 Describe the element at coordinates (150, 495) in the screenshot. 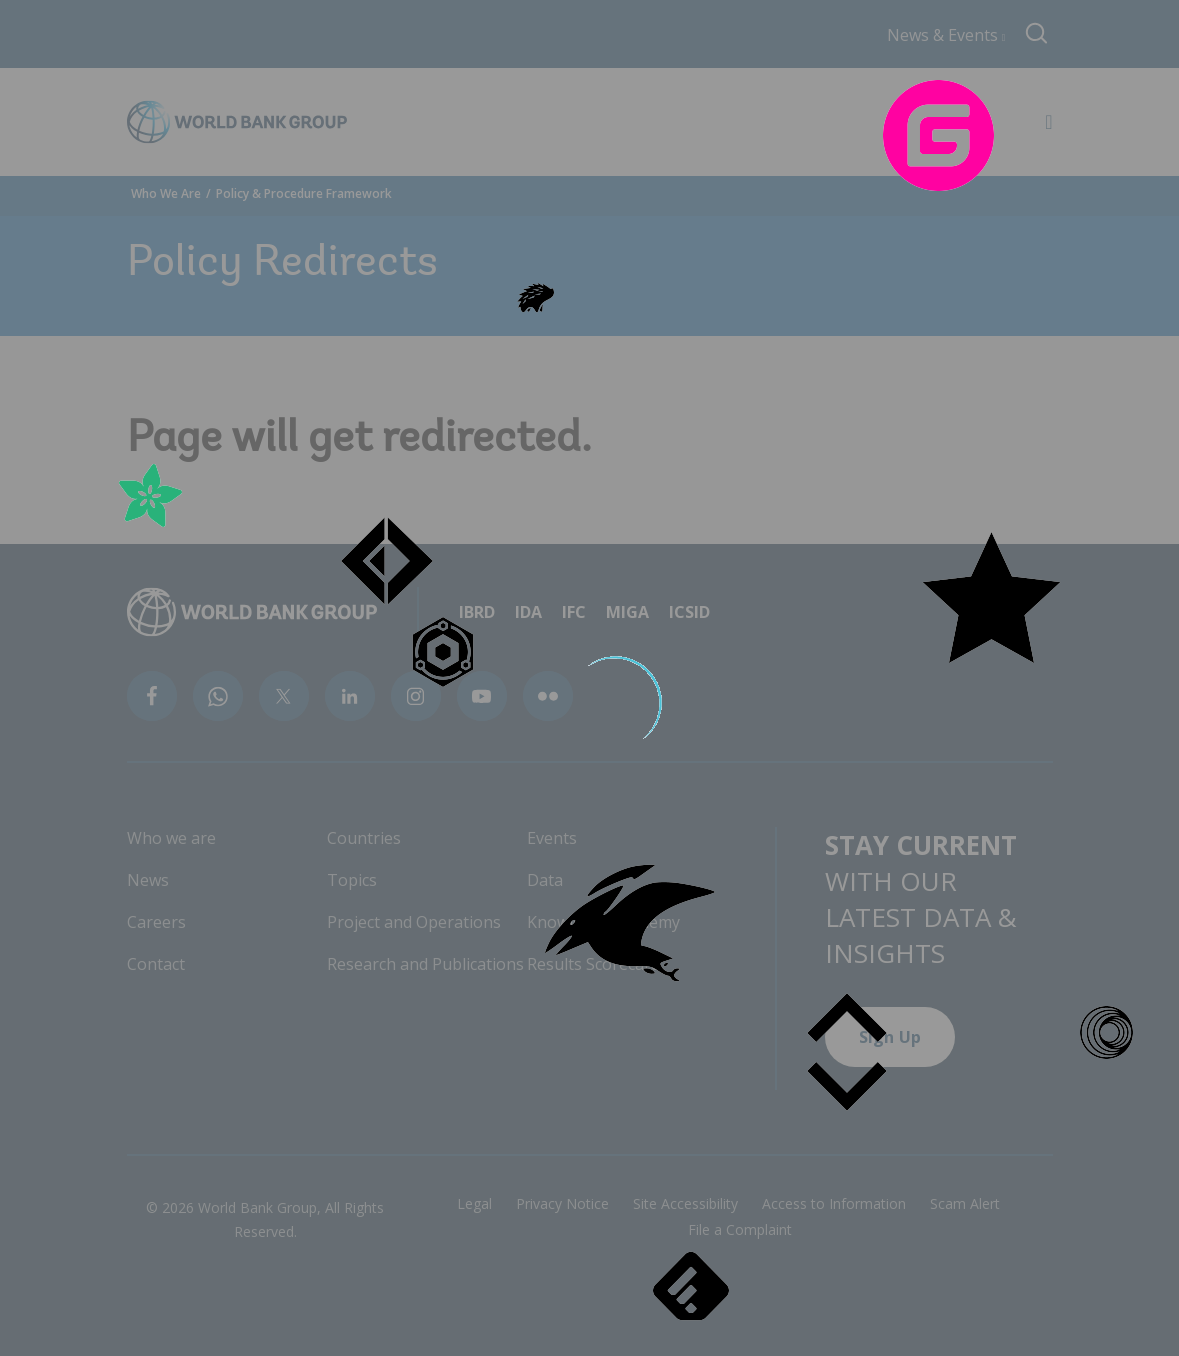

I see `visit the Adafruit website or store` at that location.